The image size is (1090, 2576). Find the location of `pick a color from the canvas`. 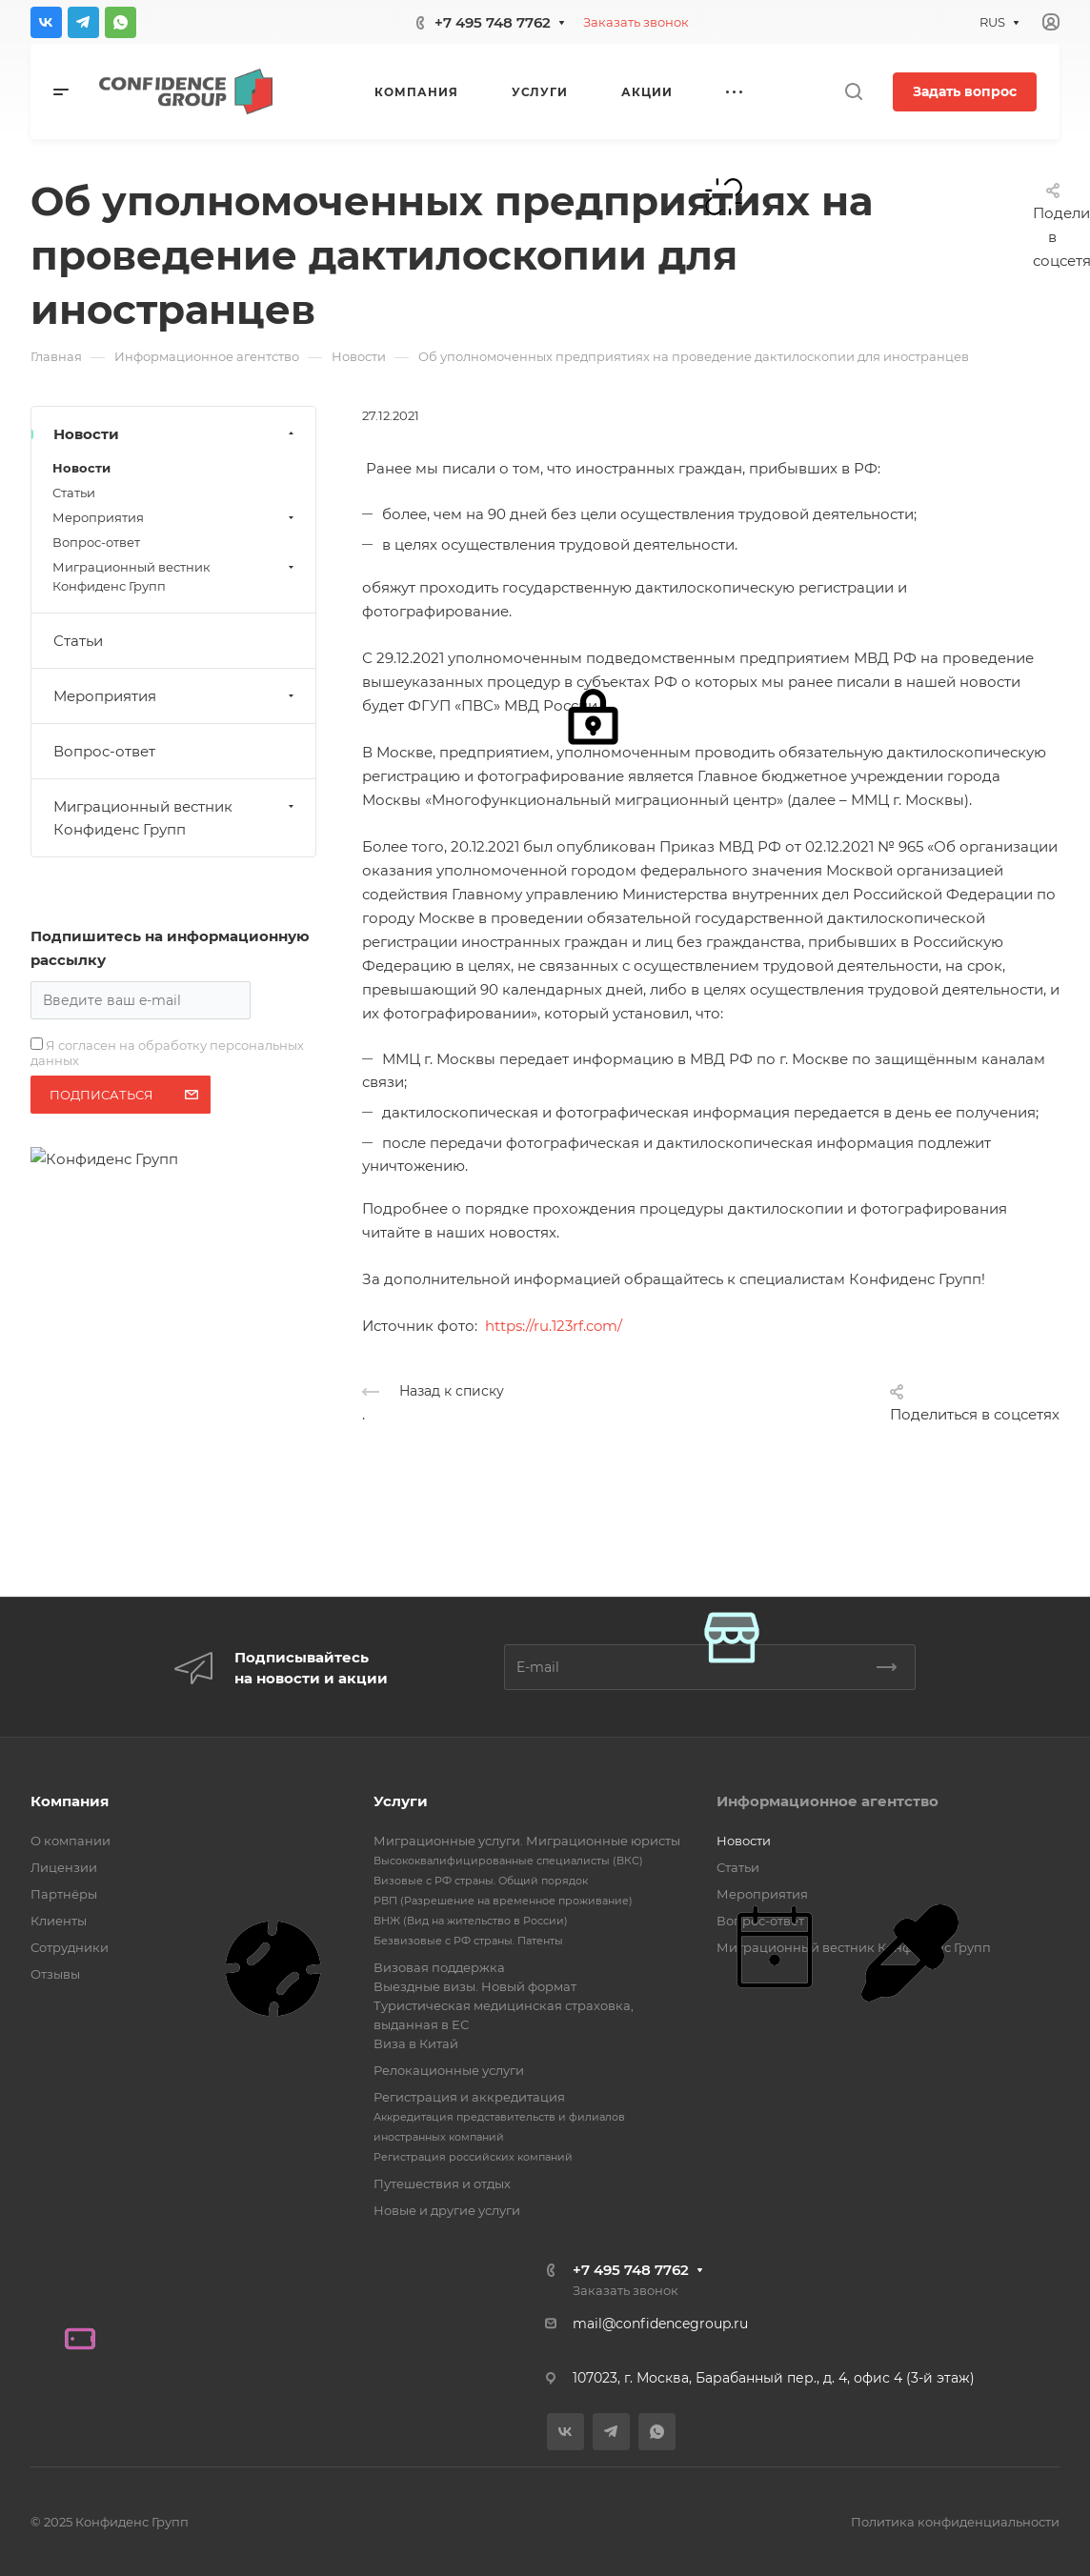

pick a color from the canvas is located at coordinates (910, 1953).